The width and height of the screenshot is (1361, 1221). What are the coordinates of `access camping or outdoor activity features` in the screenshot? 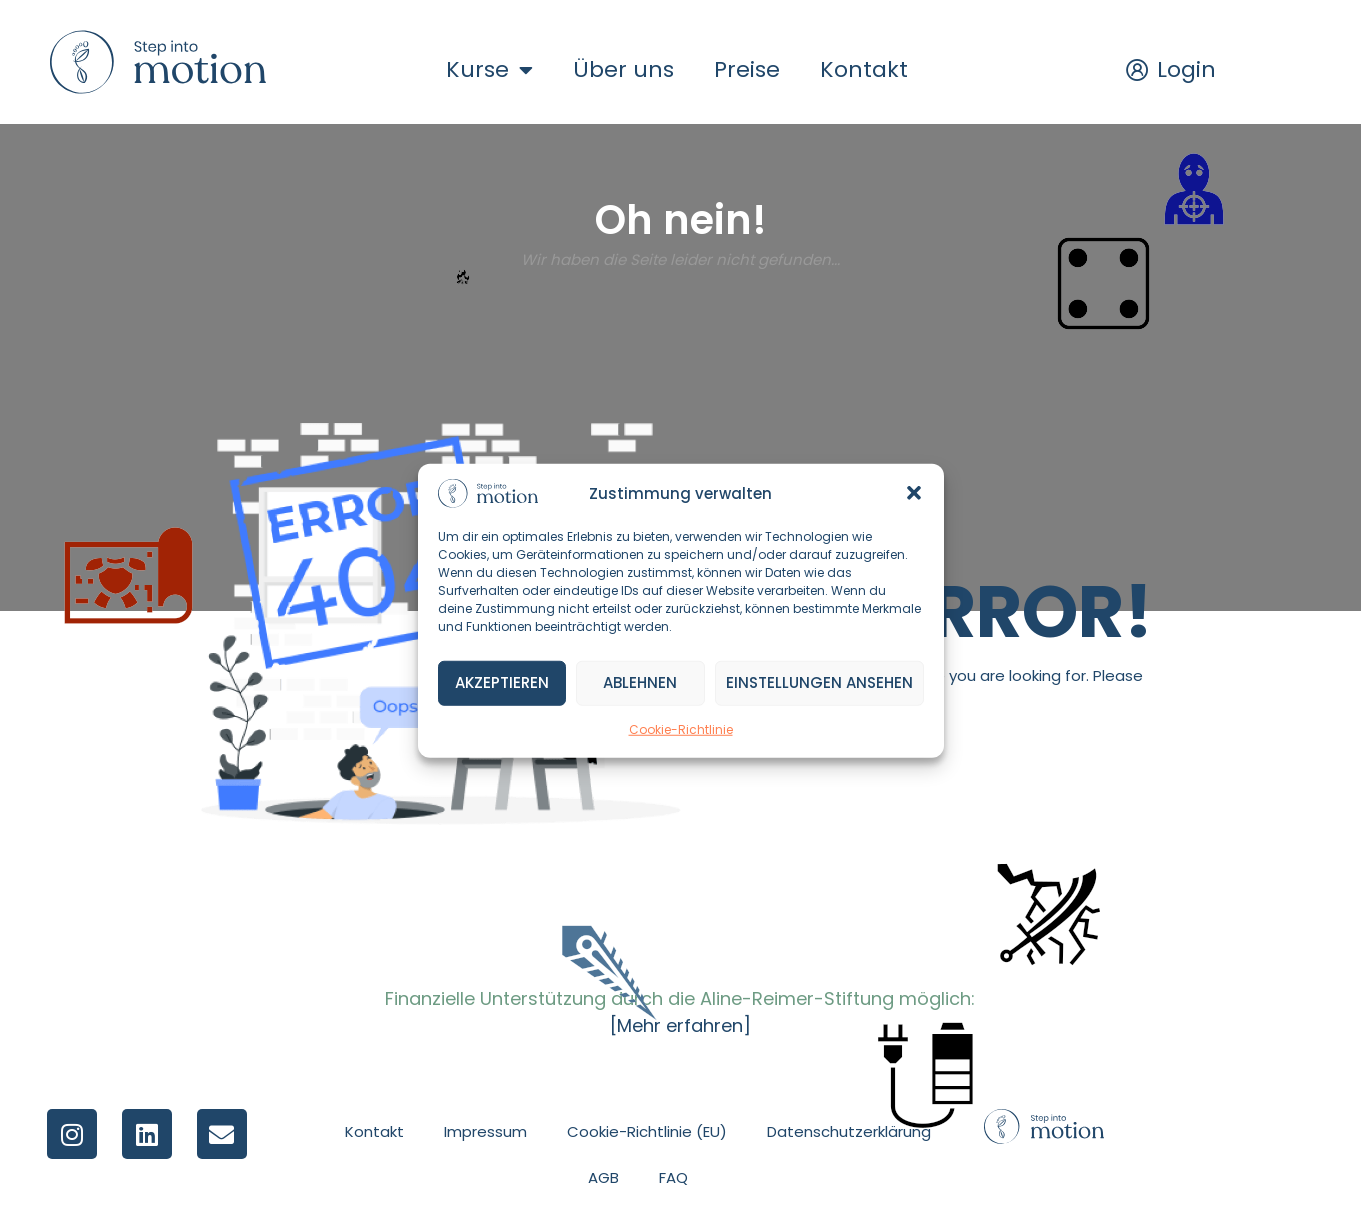 It's located at (462, 276).